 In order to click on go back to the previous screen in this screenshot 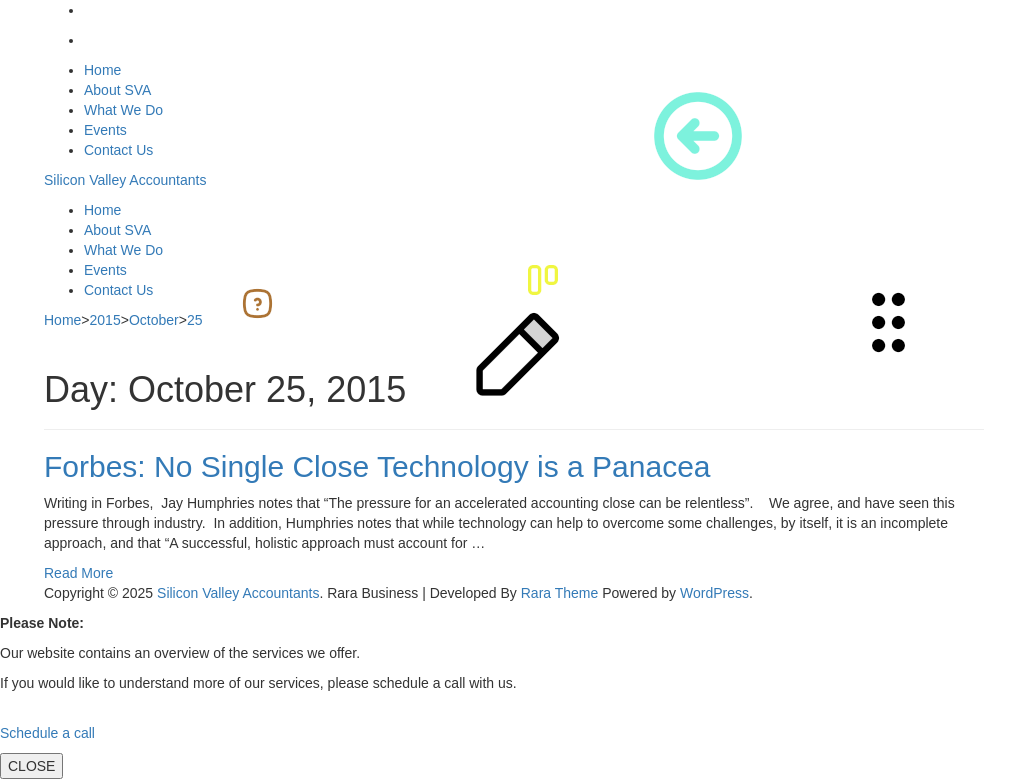, I will do `click(698, 136)`.